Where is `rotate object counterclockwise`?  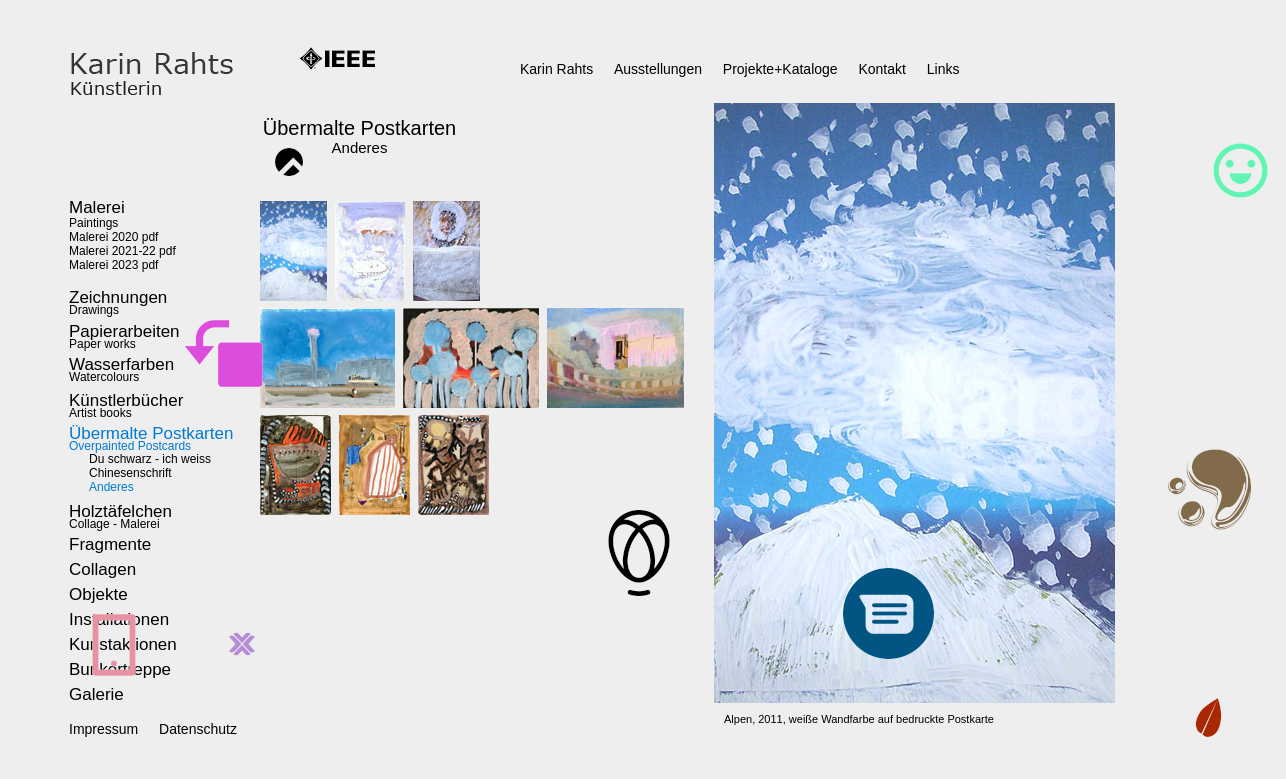 rotate object counterclockwise is located at coordinates (225, 353).